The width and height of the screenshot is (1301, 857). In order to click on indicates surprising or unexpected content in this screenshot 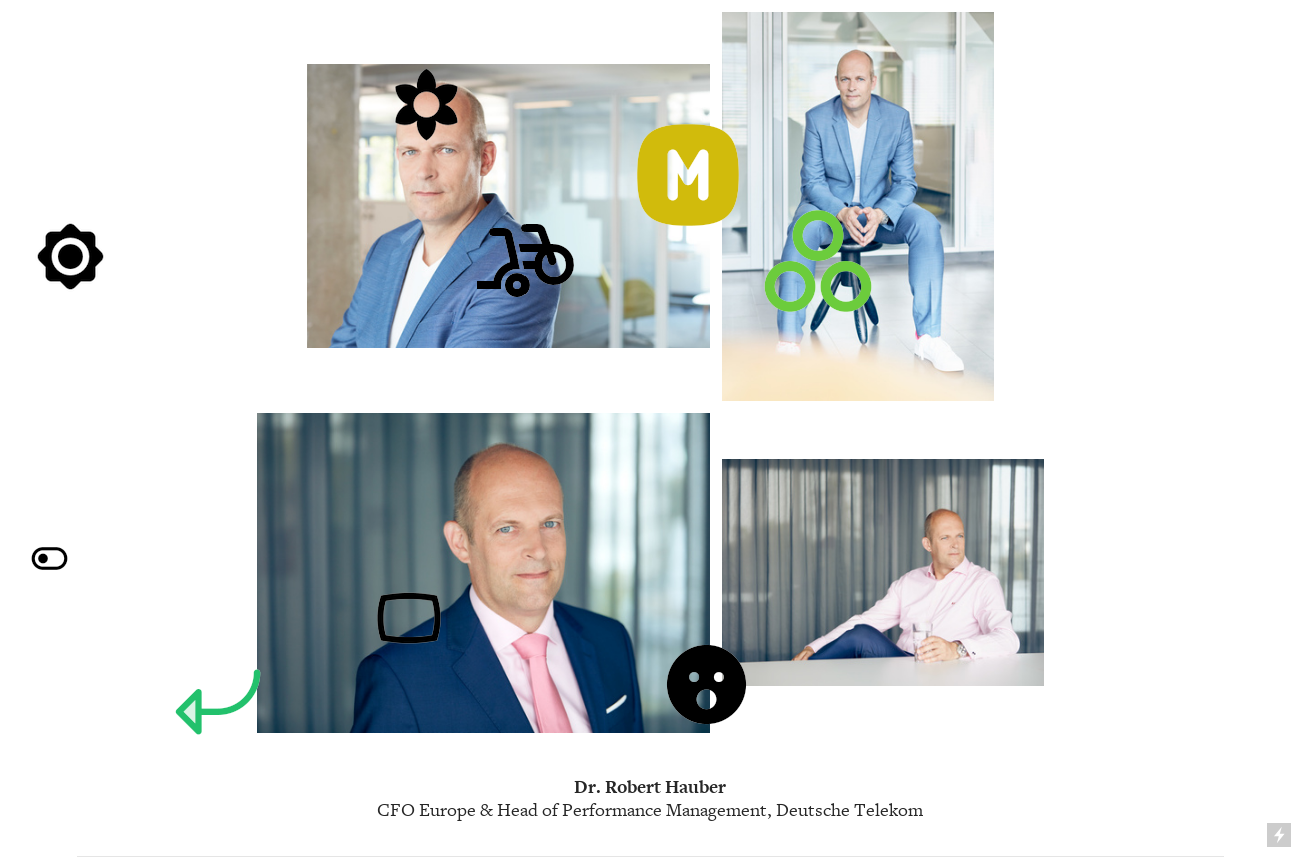, I will do `click(706, 684)`.